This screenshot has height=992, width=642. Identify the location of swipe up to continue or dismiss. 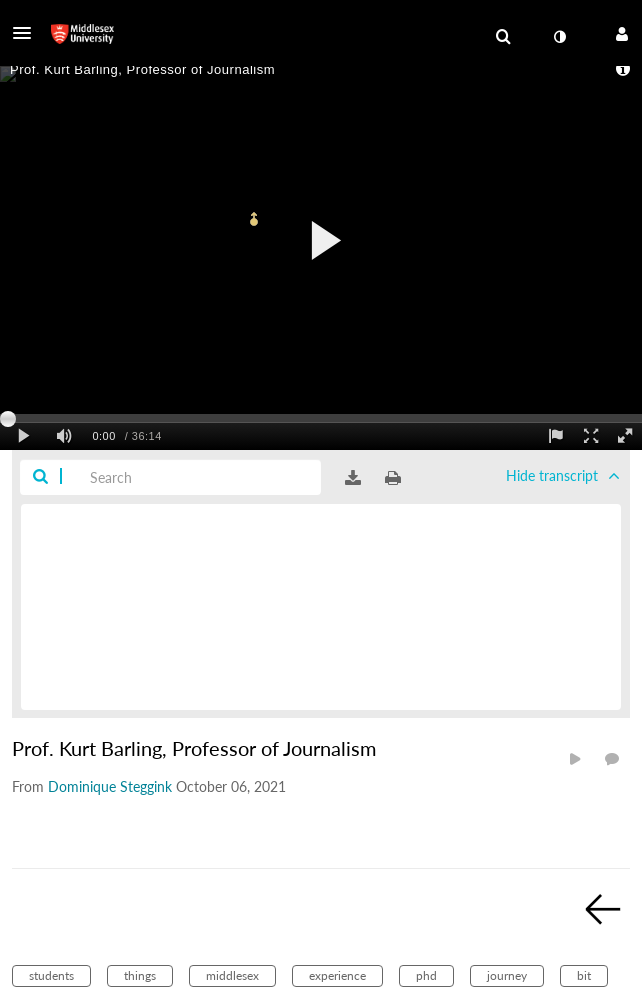
(254, 219).